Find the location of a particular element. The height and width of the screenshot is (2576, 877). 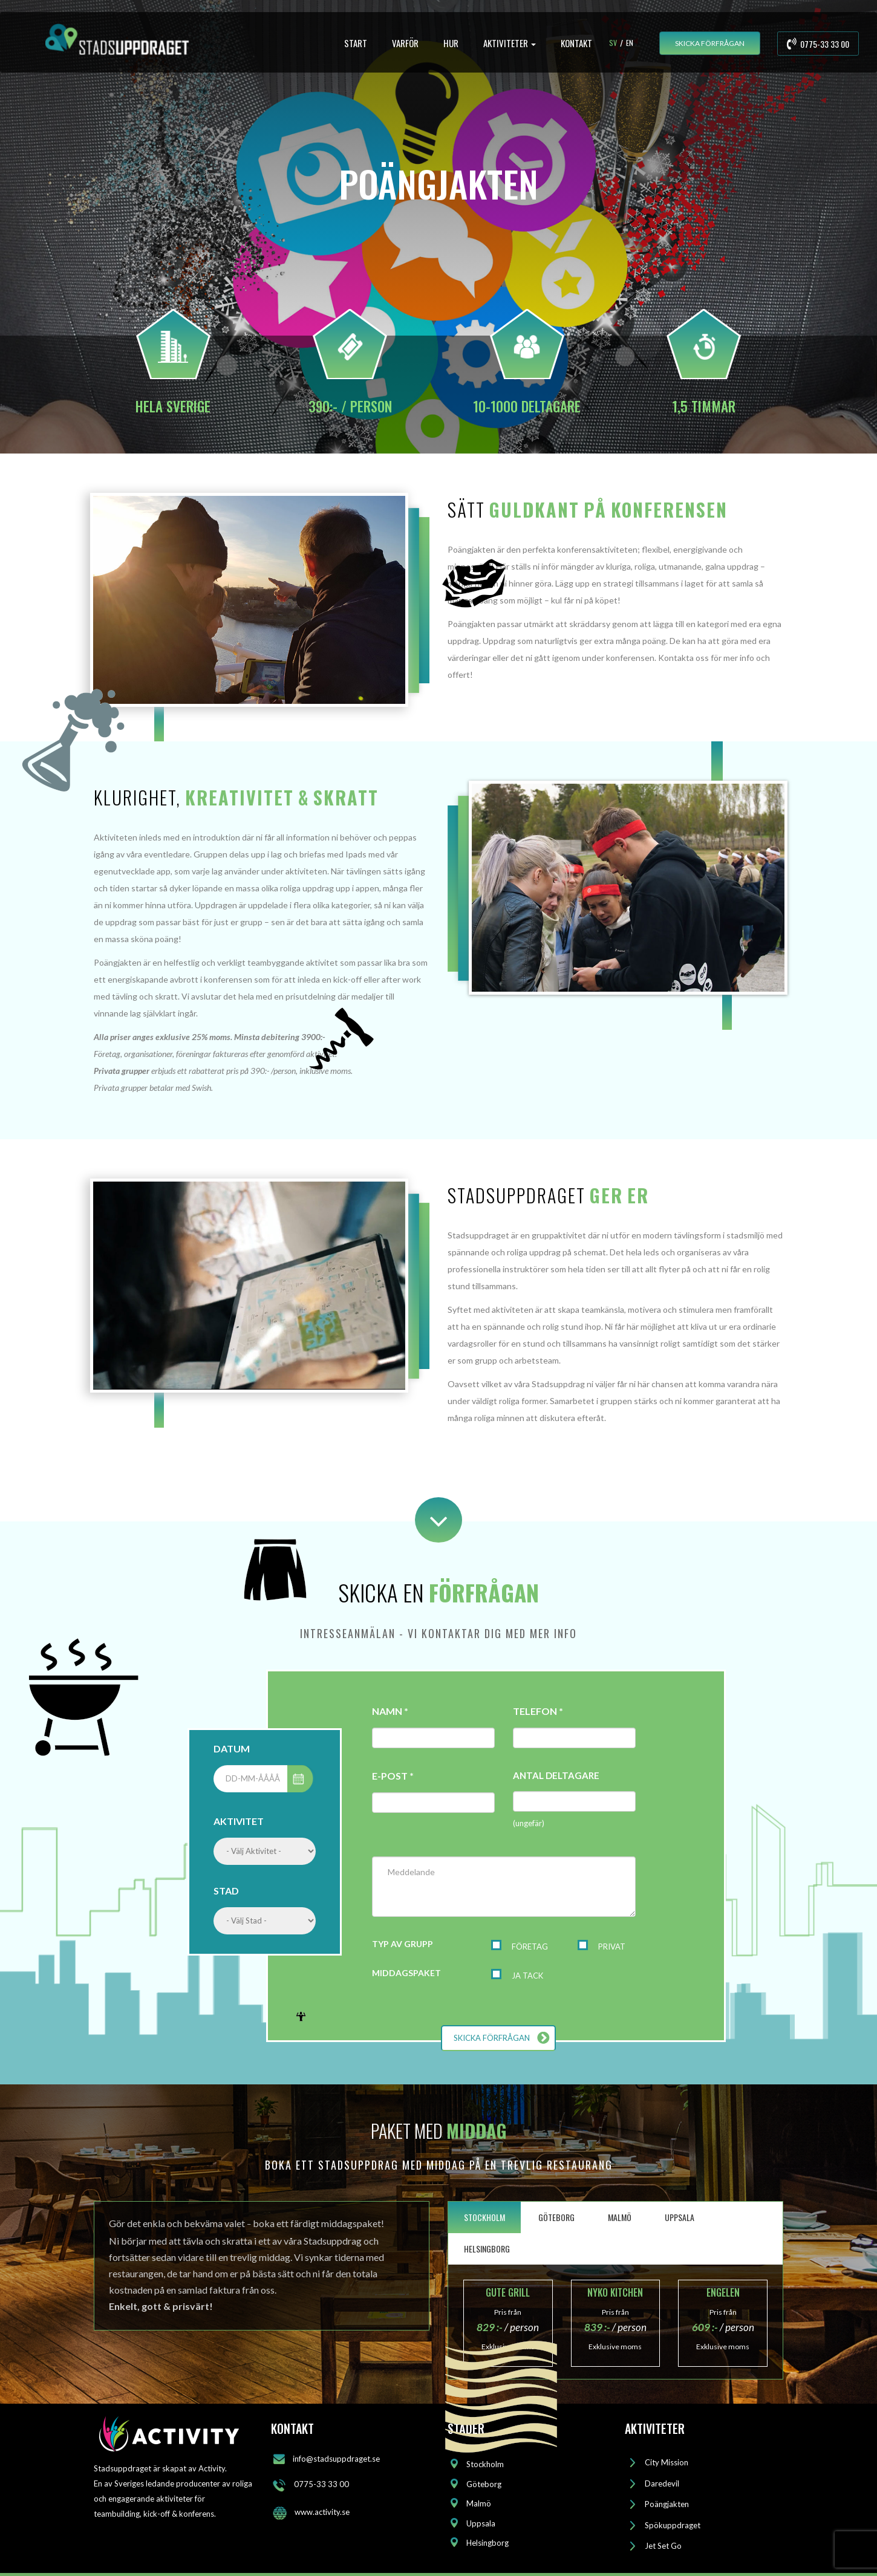

indicates seafood or shellfish category is located at coordinates (474, 583).